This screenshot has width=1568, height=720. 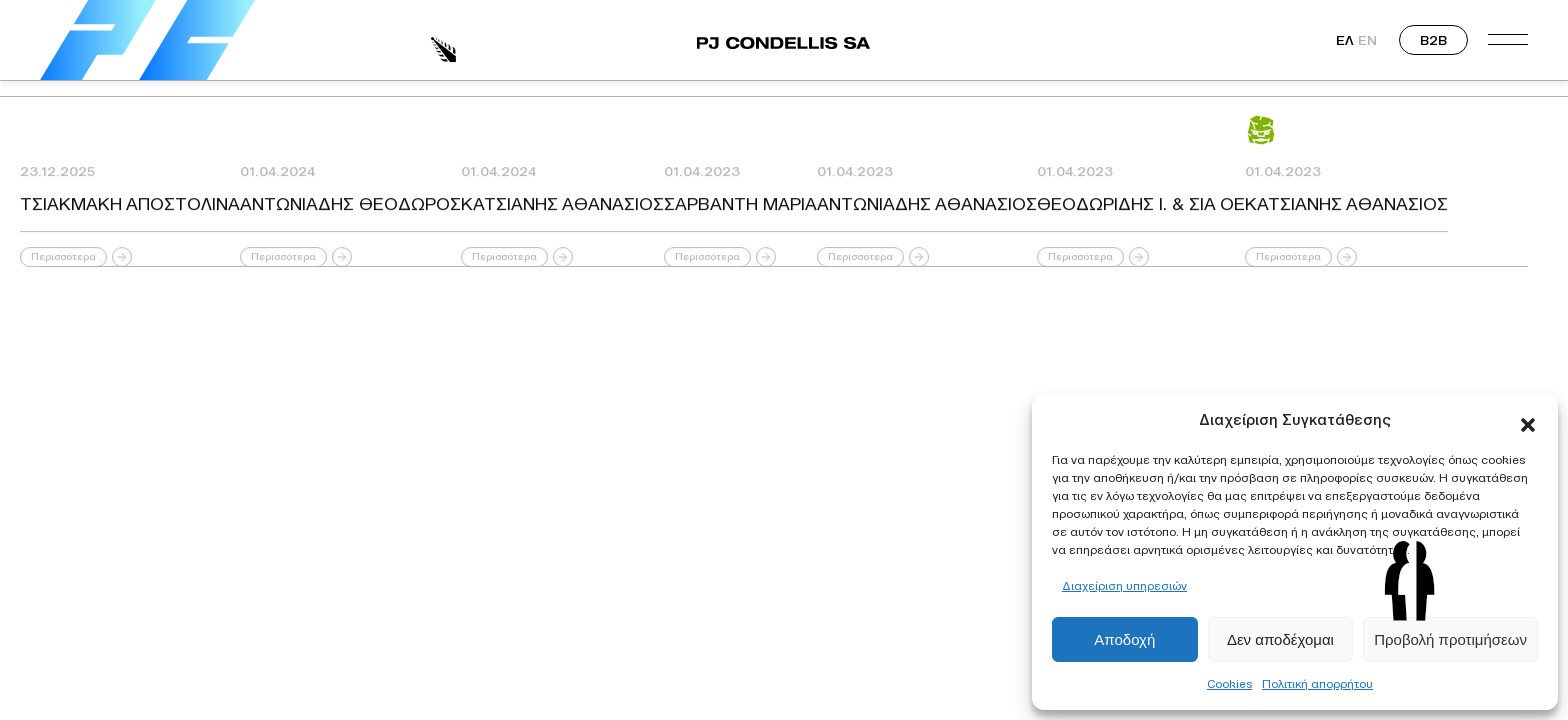 What do you see at coordinates (1261, 130) in the screenshot?
I see `select golem character or unit` at bounding box center [1261, 130].